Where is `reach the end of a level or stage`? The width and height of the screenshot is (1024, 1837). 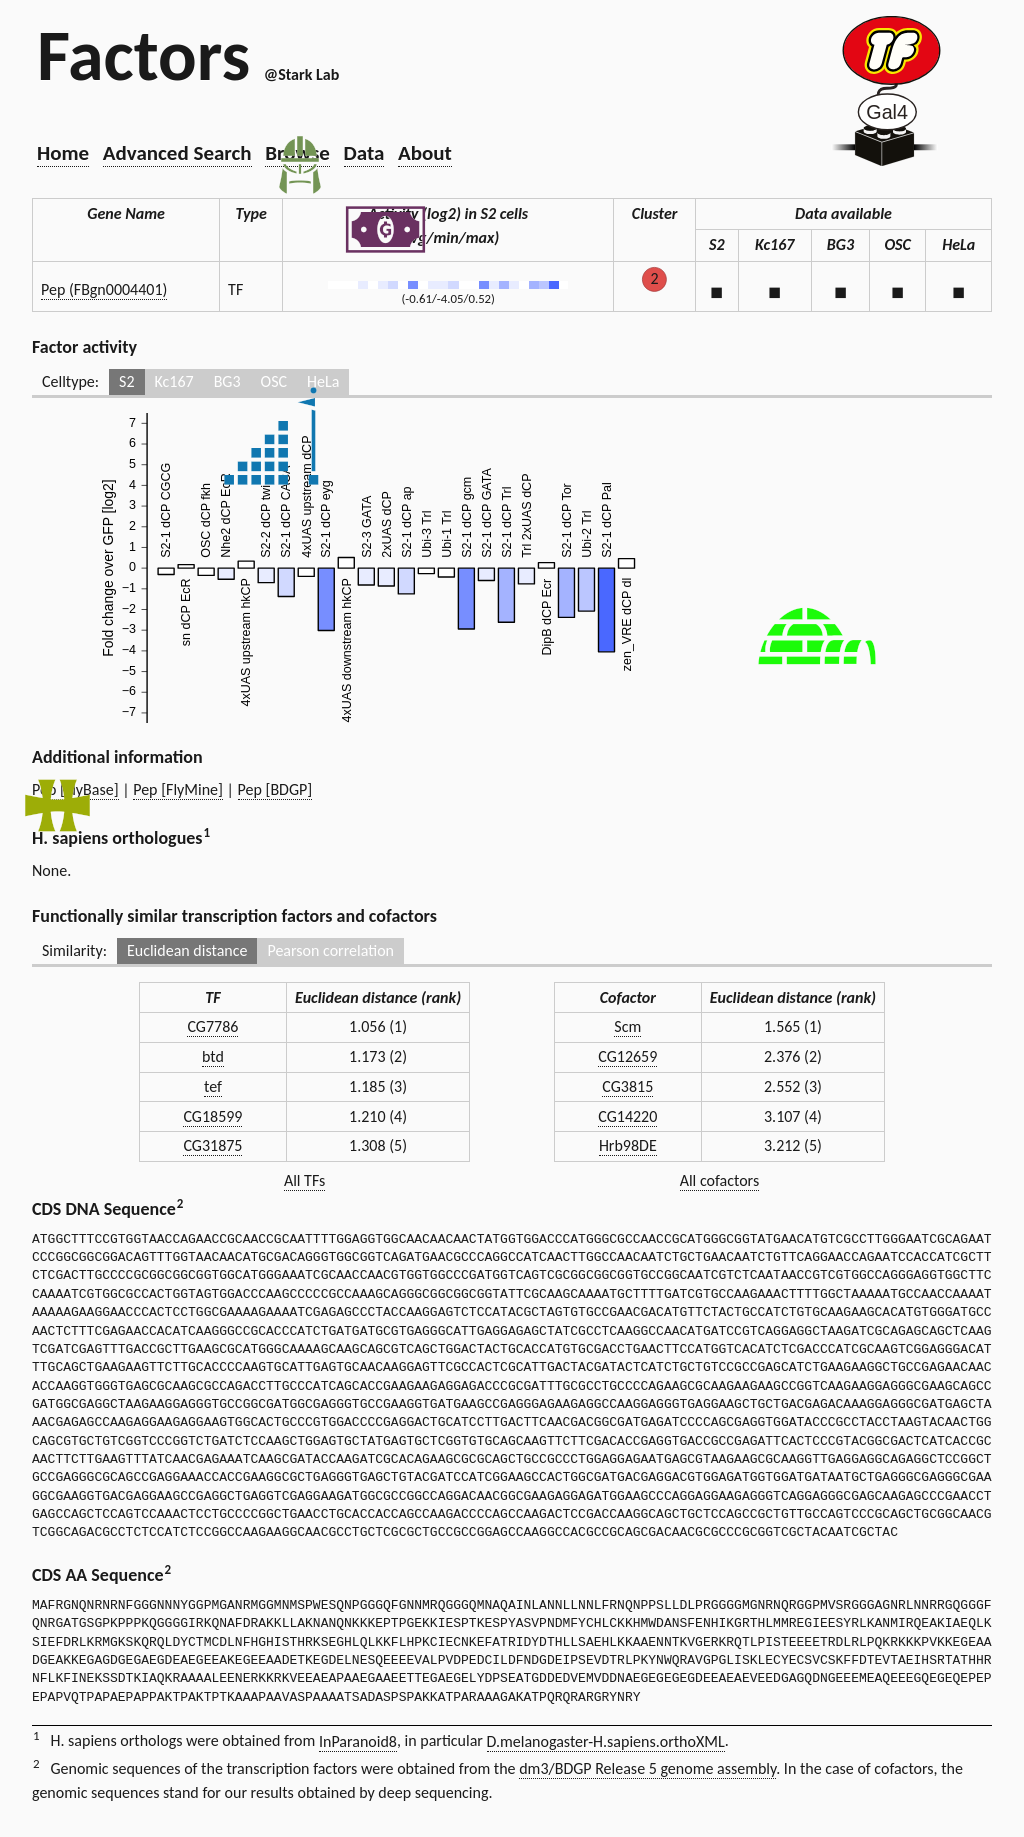 reach the end of a level or stage is located at coordinates (273, 436).